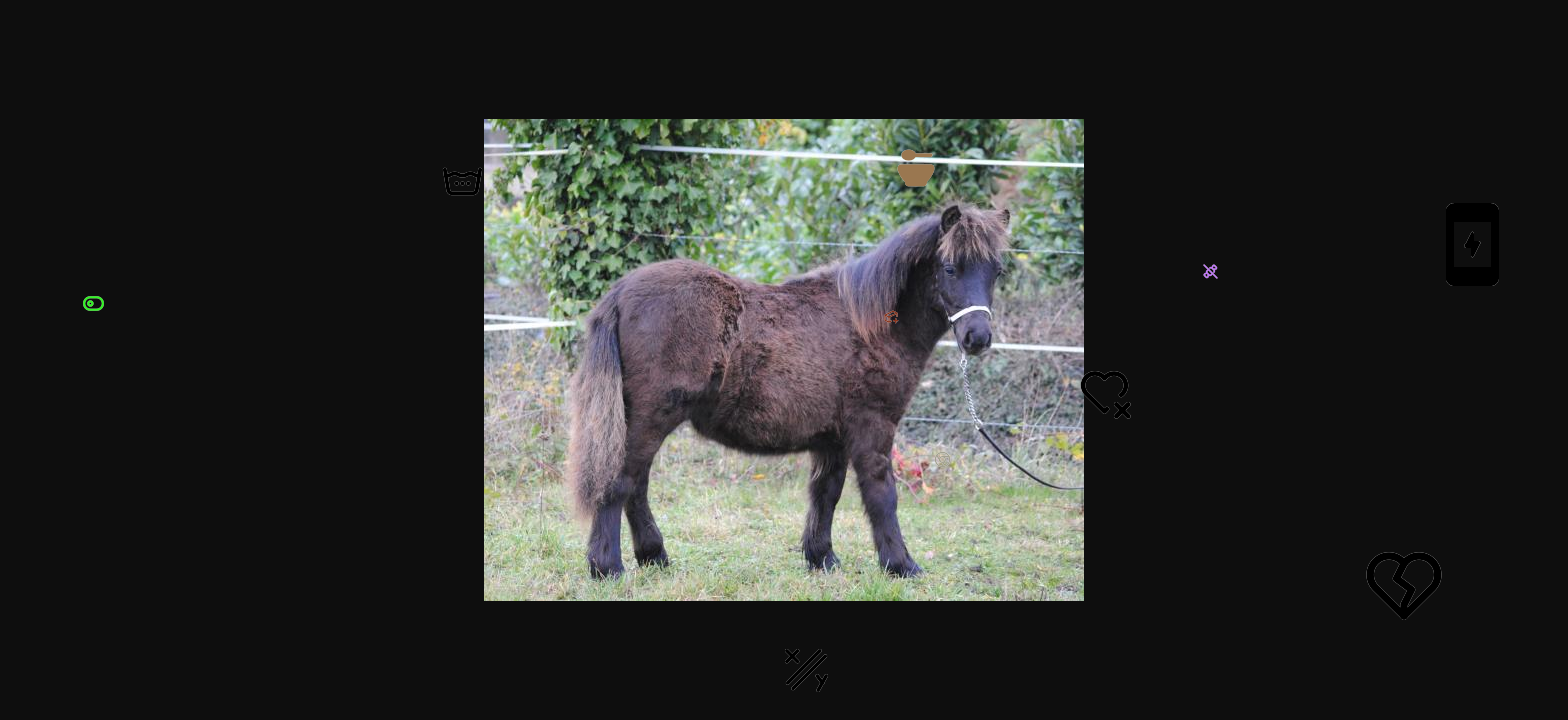 The image size is (1568, 720). What do you see at coordinates (462, 181) in the screenshot?
I see `wash at medium temperature setting` at bounding box center [462, 181].